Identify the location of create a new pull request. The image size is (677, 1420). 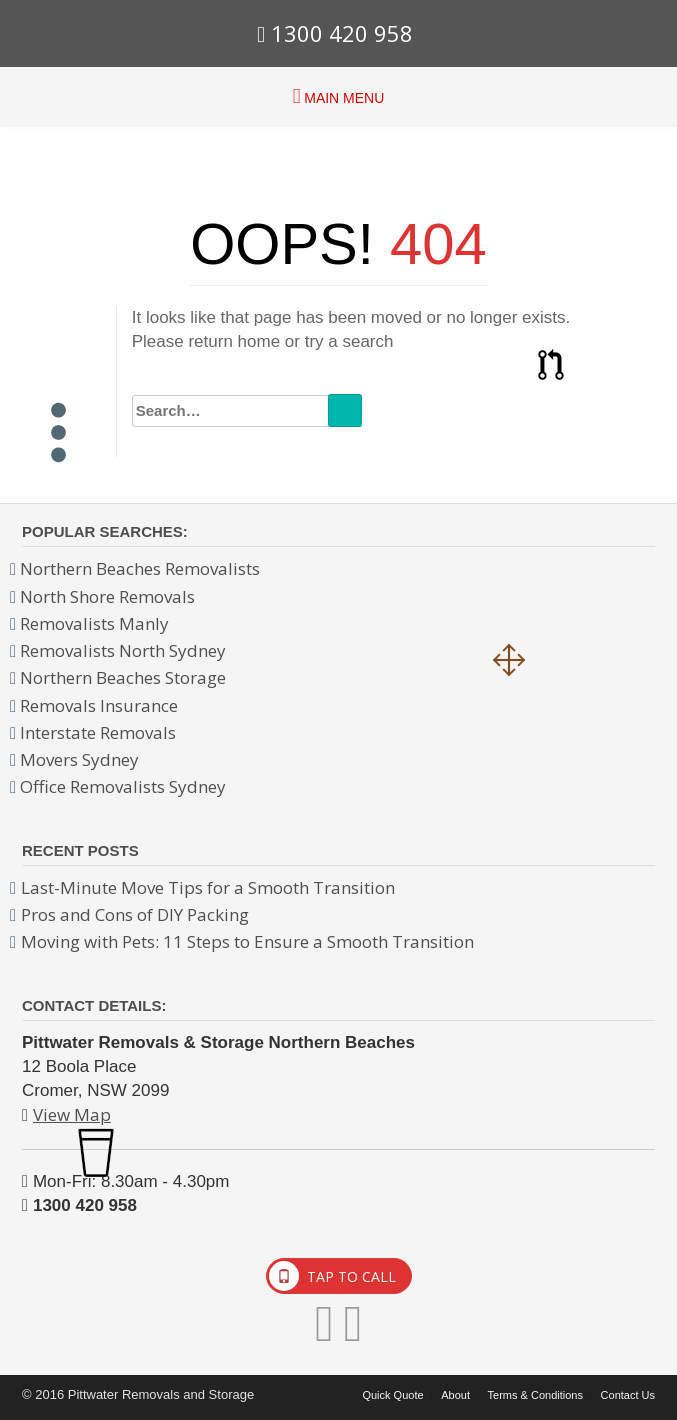
(551, 365).